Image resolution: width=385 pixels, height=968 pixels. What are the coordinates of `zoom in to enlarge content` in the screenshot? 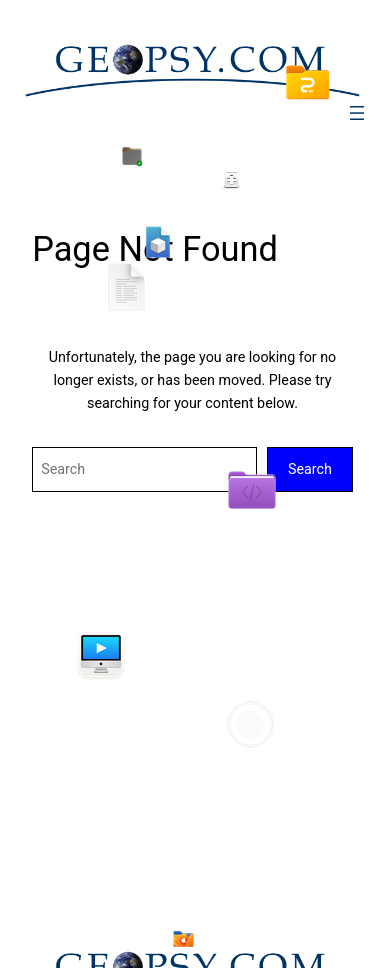 It's located at (231, 179).